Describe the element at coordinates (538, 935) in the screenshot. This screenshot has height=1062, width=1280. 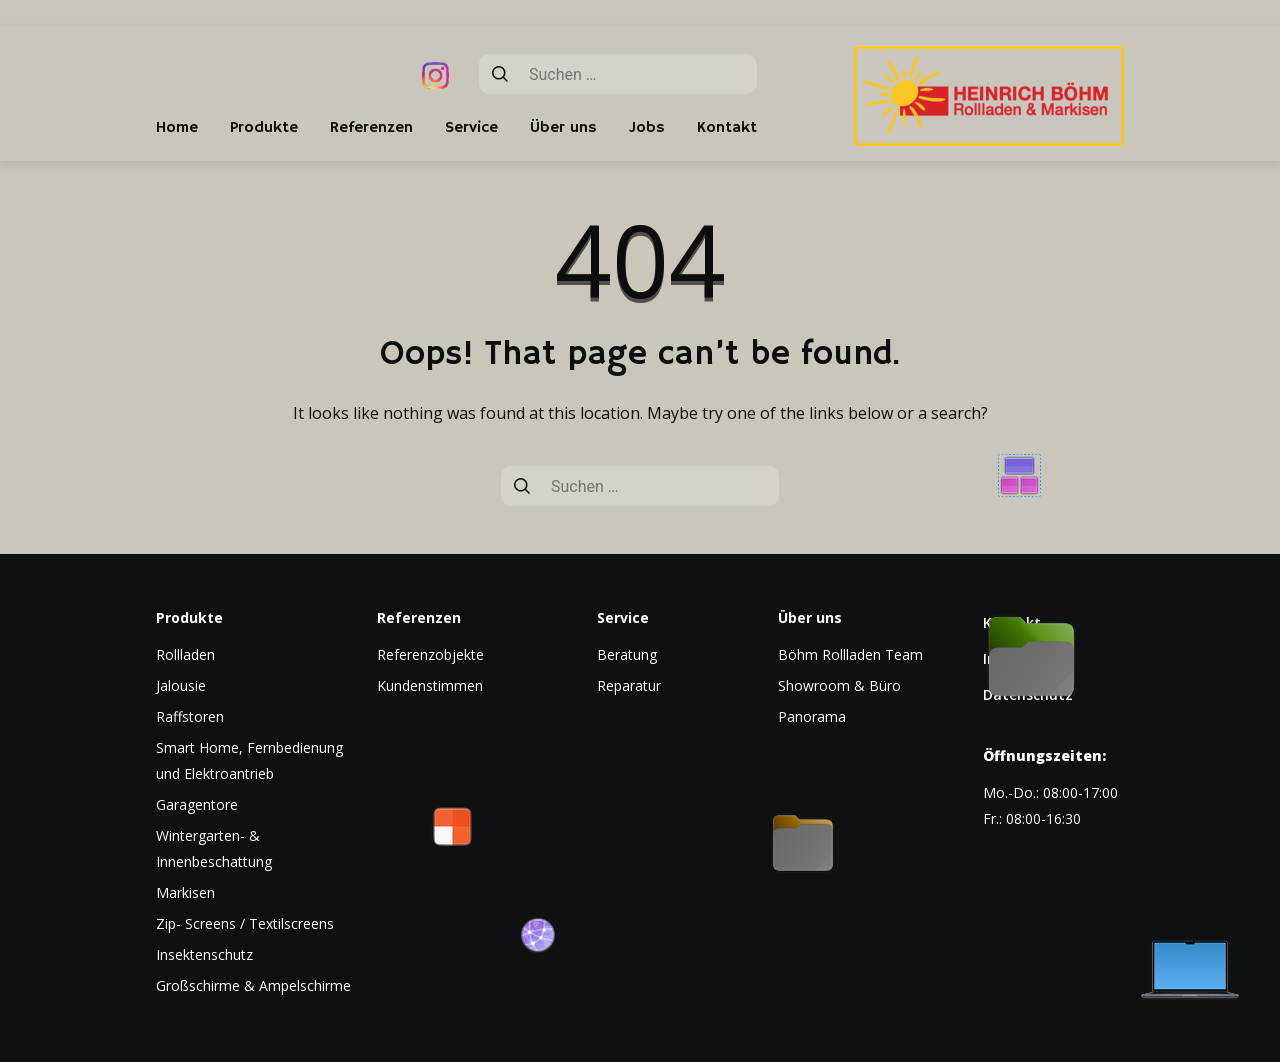
I see `access network settings and preferences` at that location.